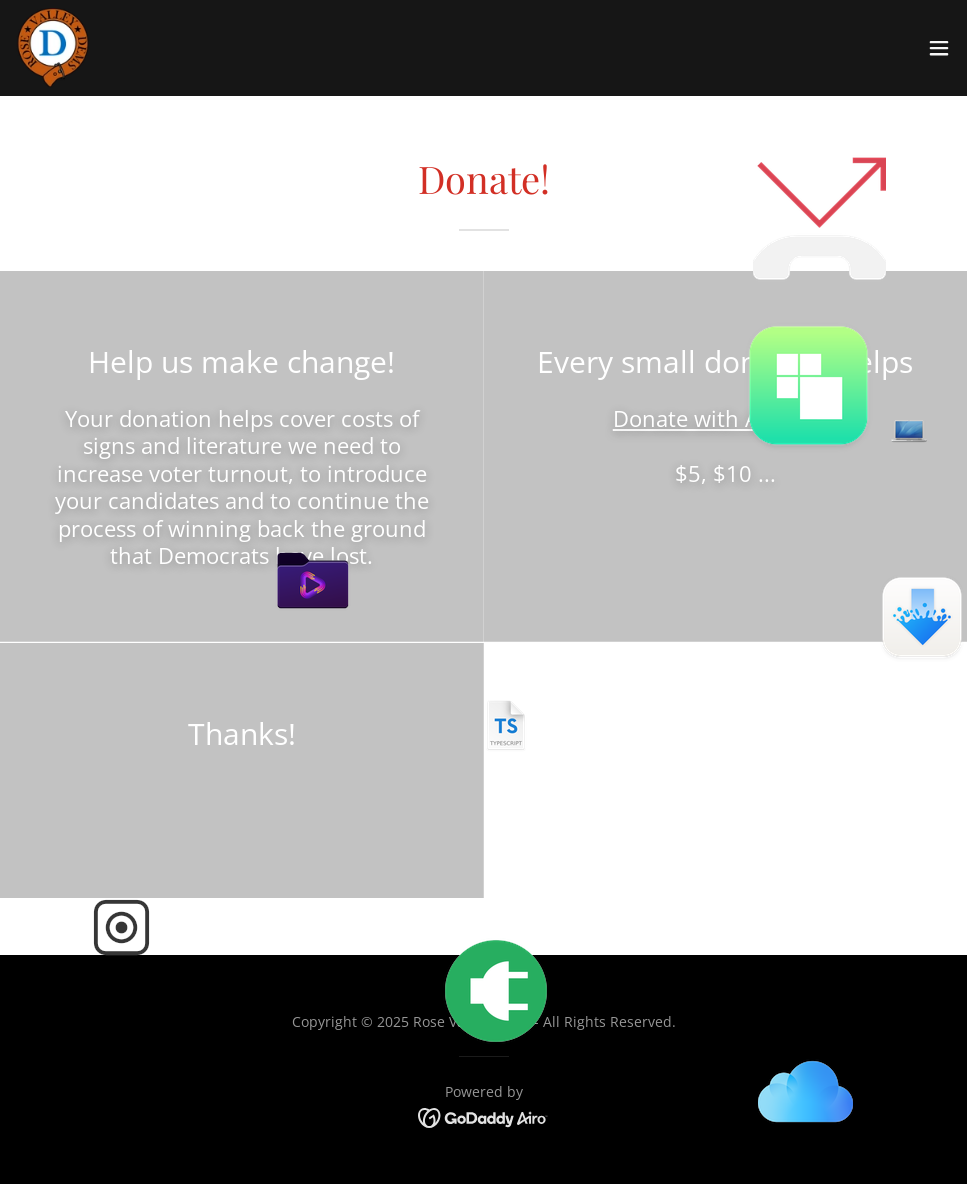  What do you see at coordinates (922, 617) in the screenshot?
I see `open ktorrent to manage torrent downloads` at bounding box center [922, 617].